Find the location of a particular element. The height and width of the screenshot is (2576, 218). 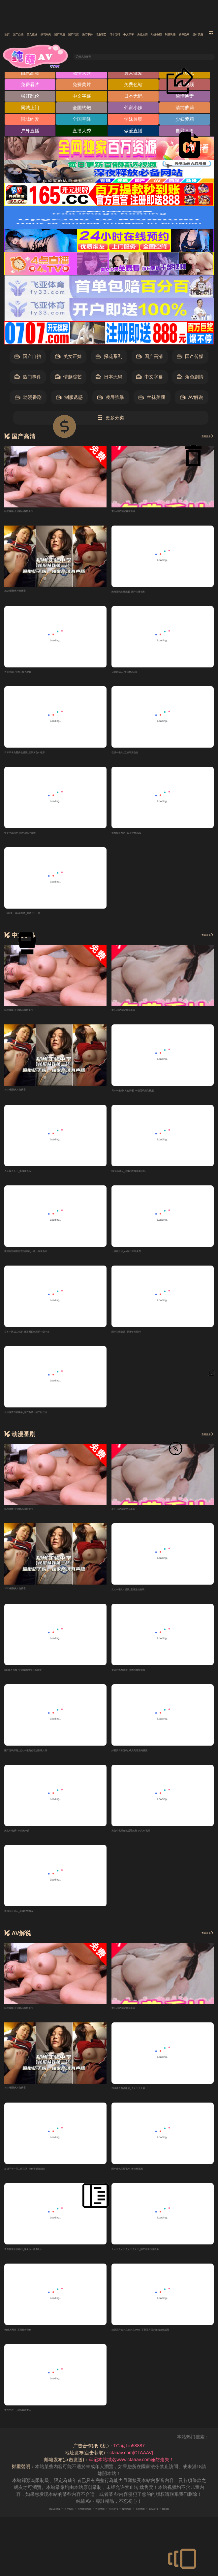

view account balance or financial summary is located at coordinates (64, 426).